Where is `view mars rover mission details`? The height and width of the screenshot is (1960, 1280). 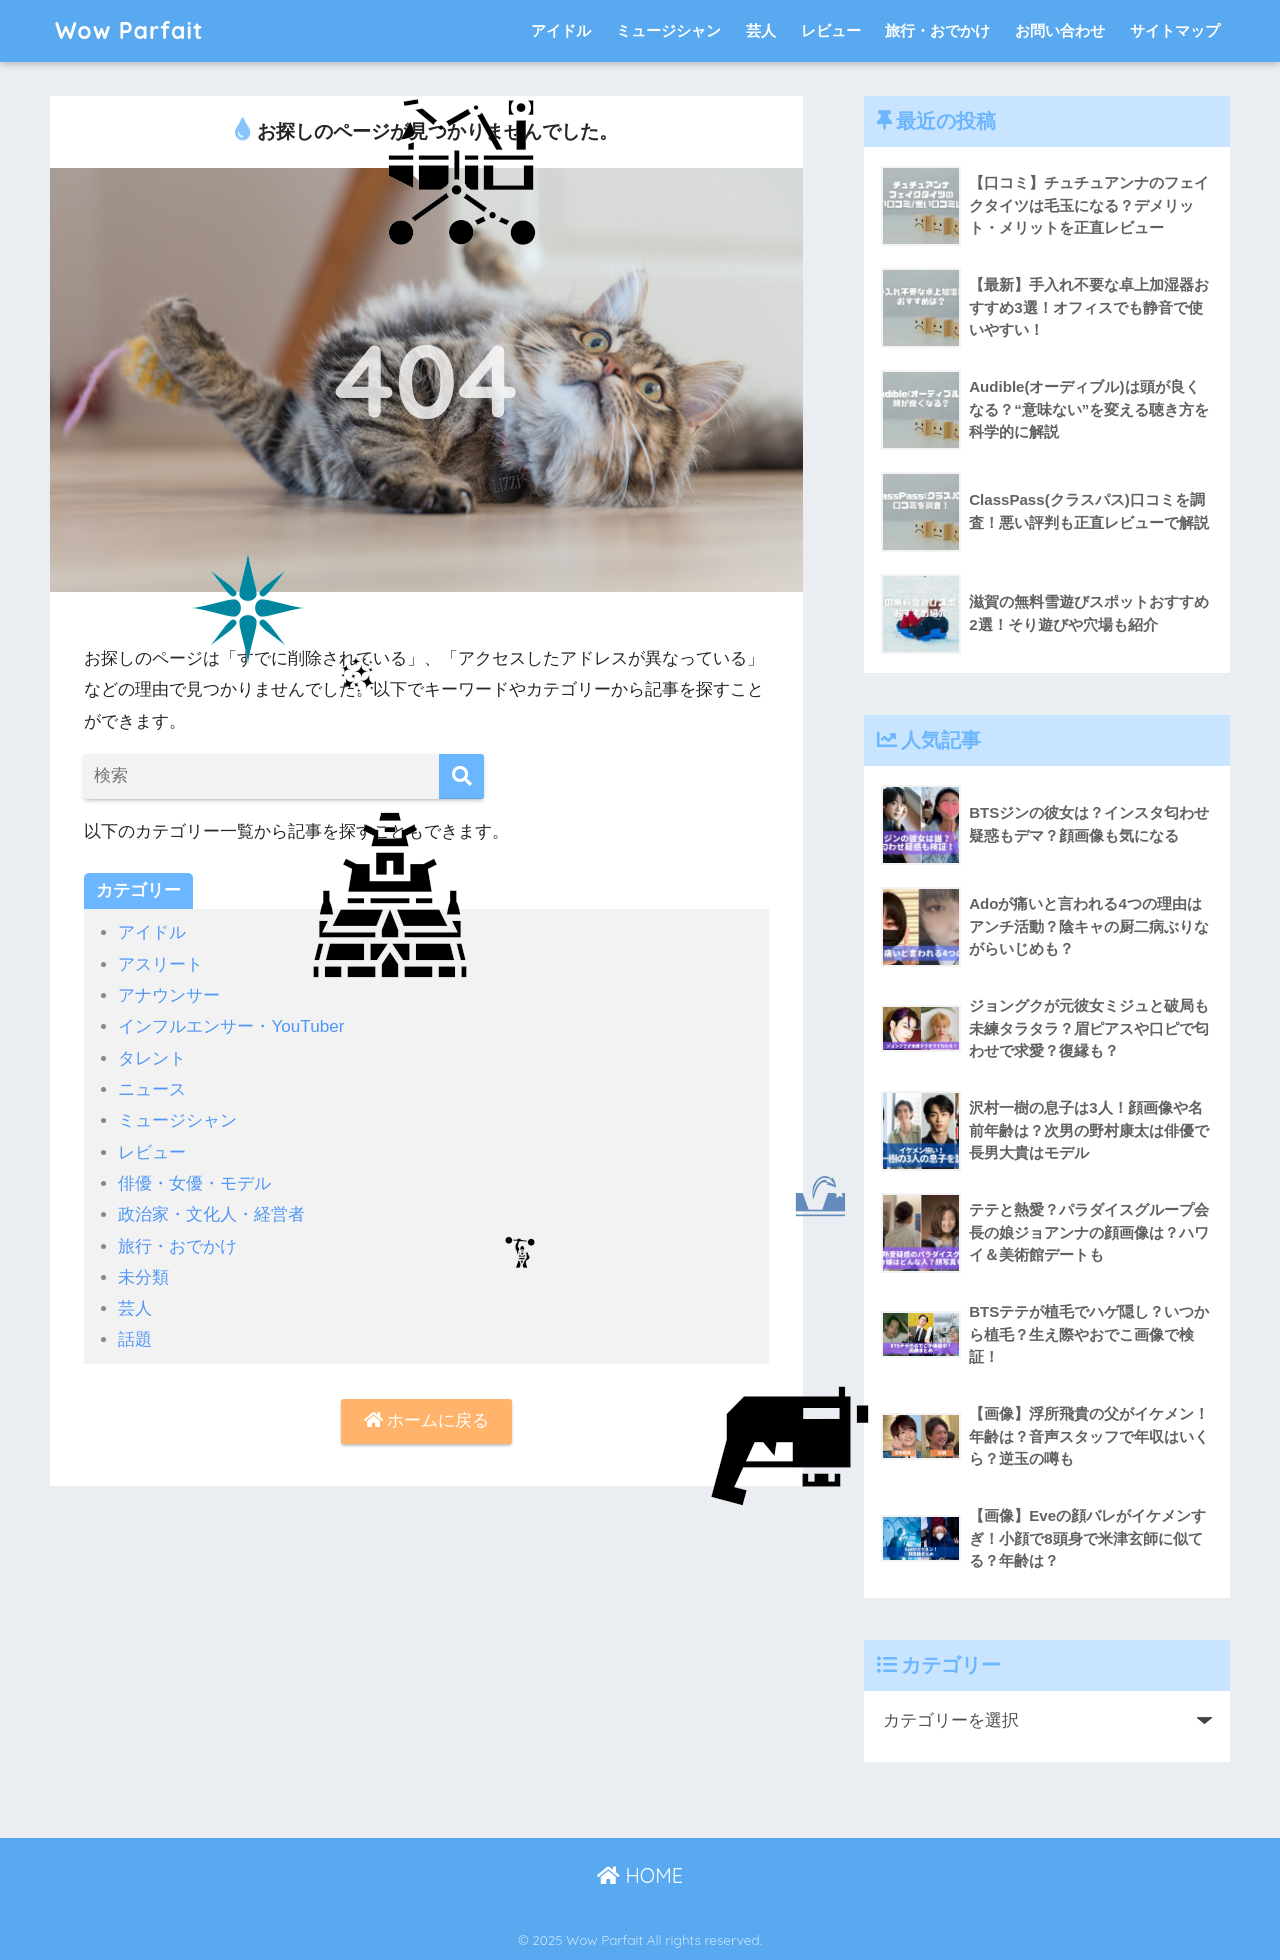
view mars rover mission details is located at coordinates (462, 172).